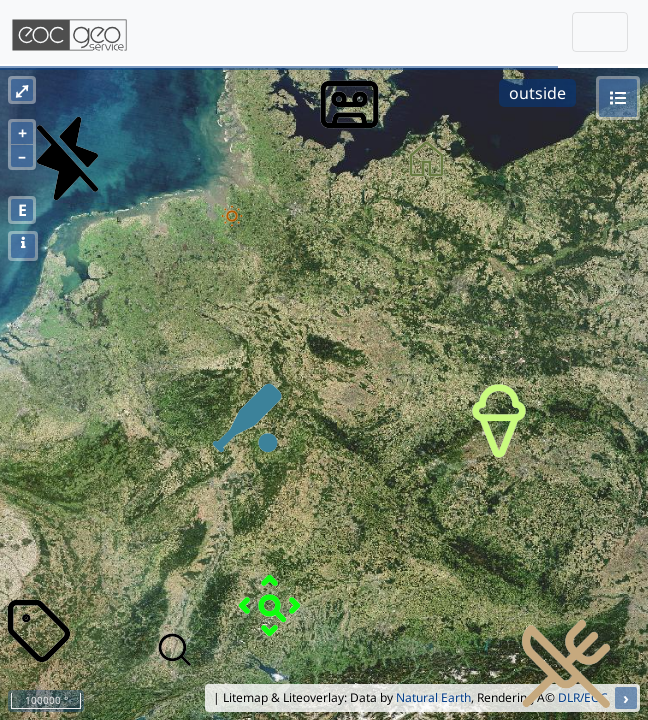 This screenshot has width=648, height=720. I want to click on add or manage tags for an item, so click(39, 631).